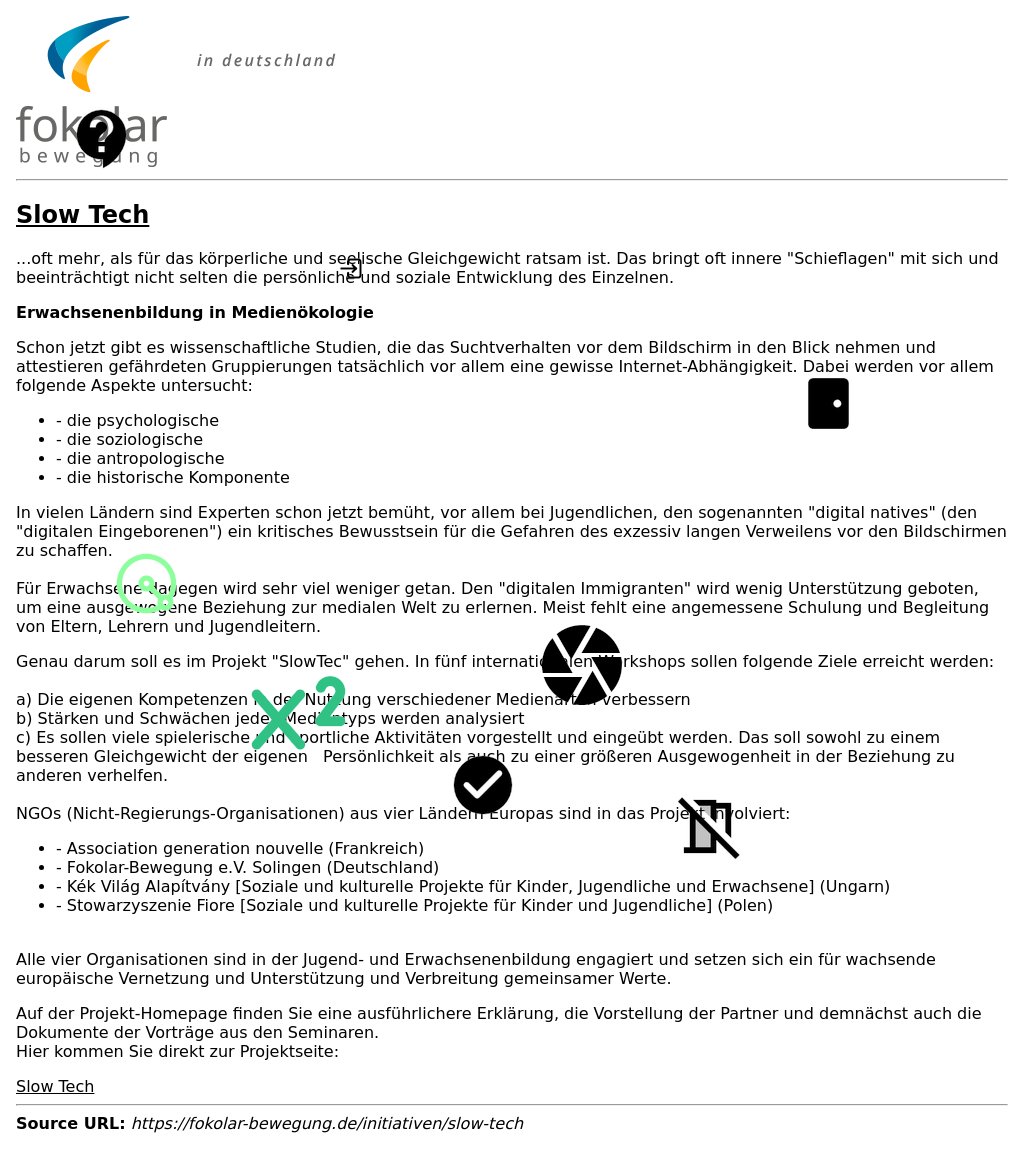 This screenshot has width=1024, height=1149. I want to click on log in to your account, so click(351, 268).